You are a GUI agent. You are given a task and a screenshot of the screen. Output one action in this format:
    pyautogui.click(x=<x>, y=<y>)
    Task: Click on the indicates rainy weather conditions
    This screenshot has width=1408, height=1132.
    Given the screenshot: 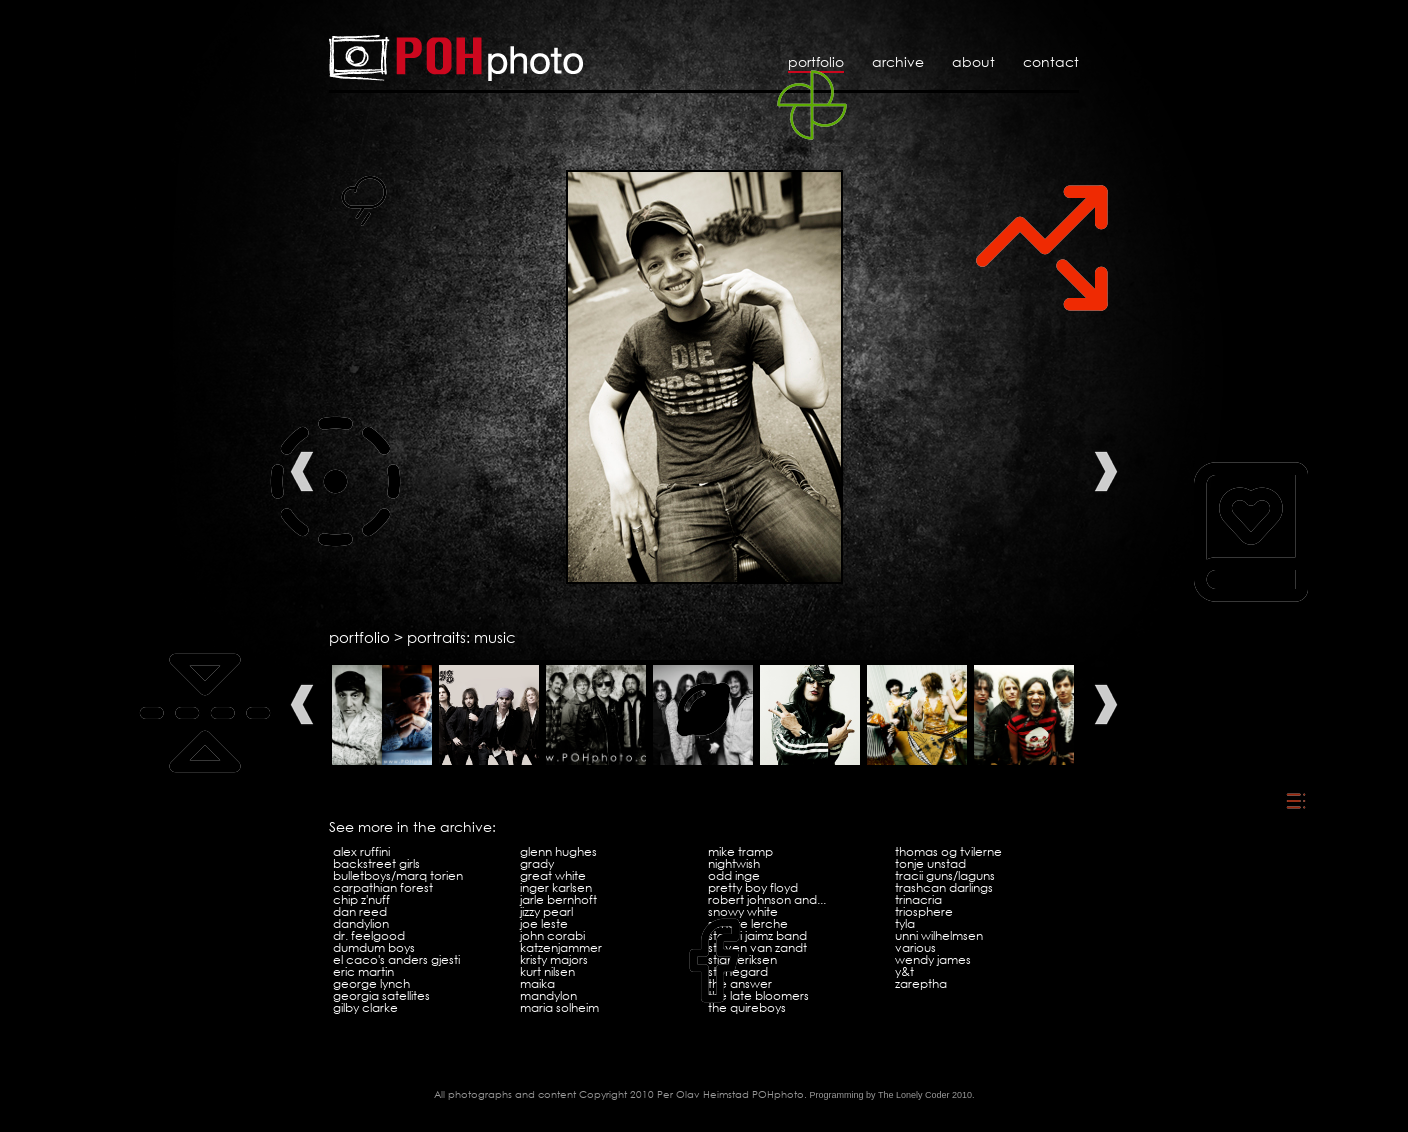 What is the action you would take?
    pyautogui.click(x=364, y=200)
    